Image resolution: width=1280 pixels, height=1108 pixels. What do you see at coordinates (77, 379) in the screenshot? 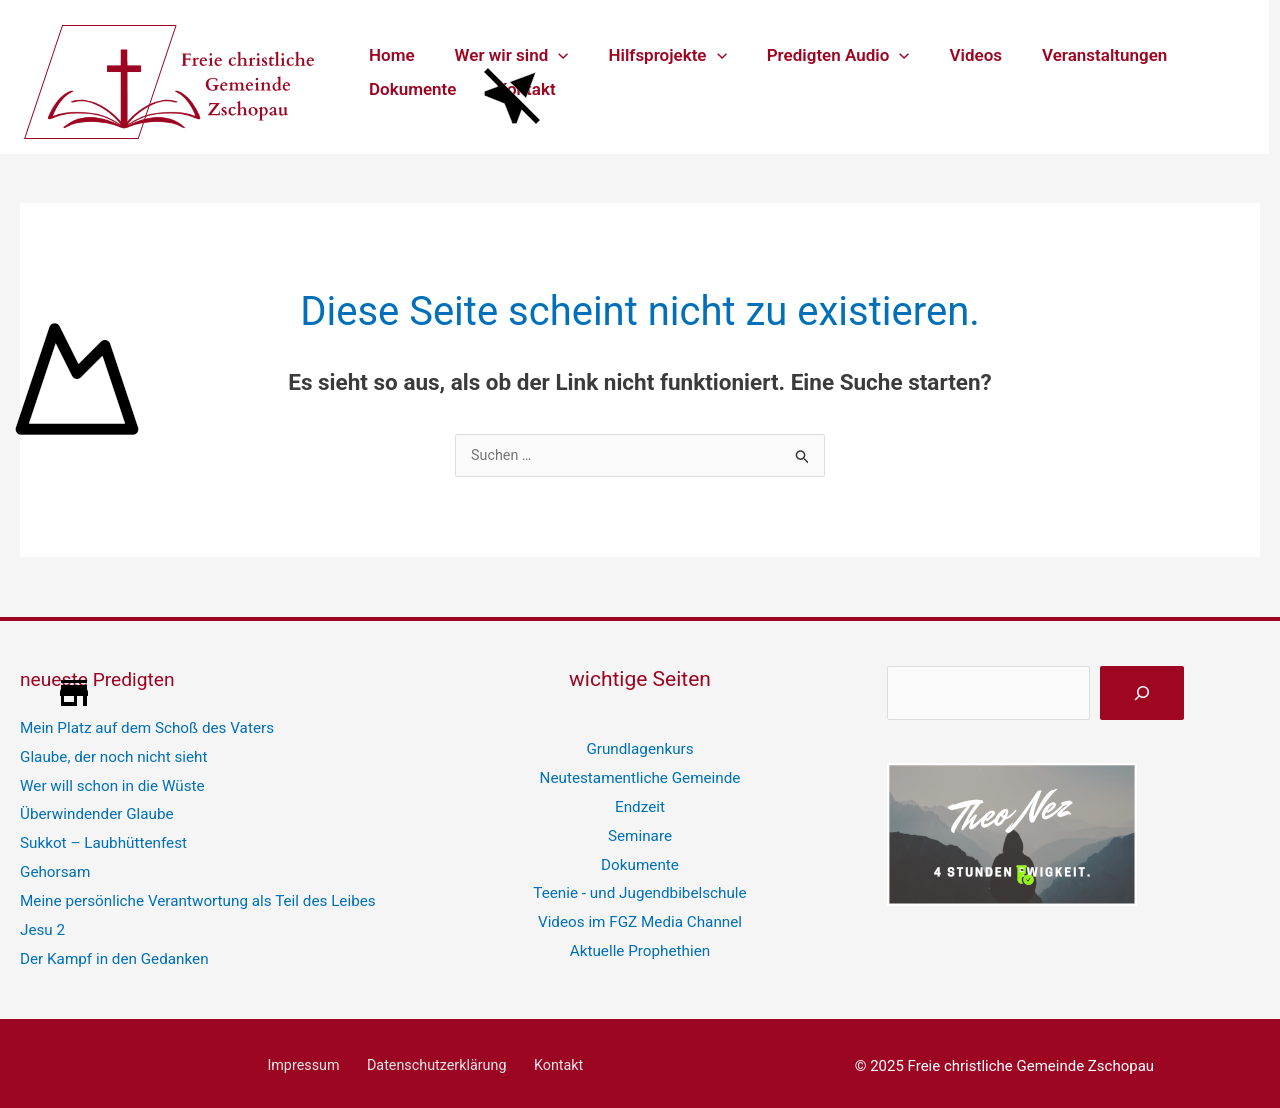
I see `view outdoor or nature-related content` at bounding box center [77, 379].